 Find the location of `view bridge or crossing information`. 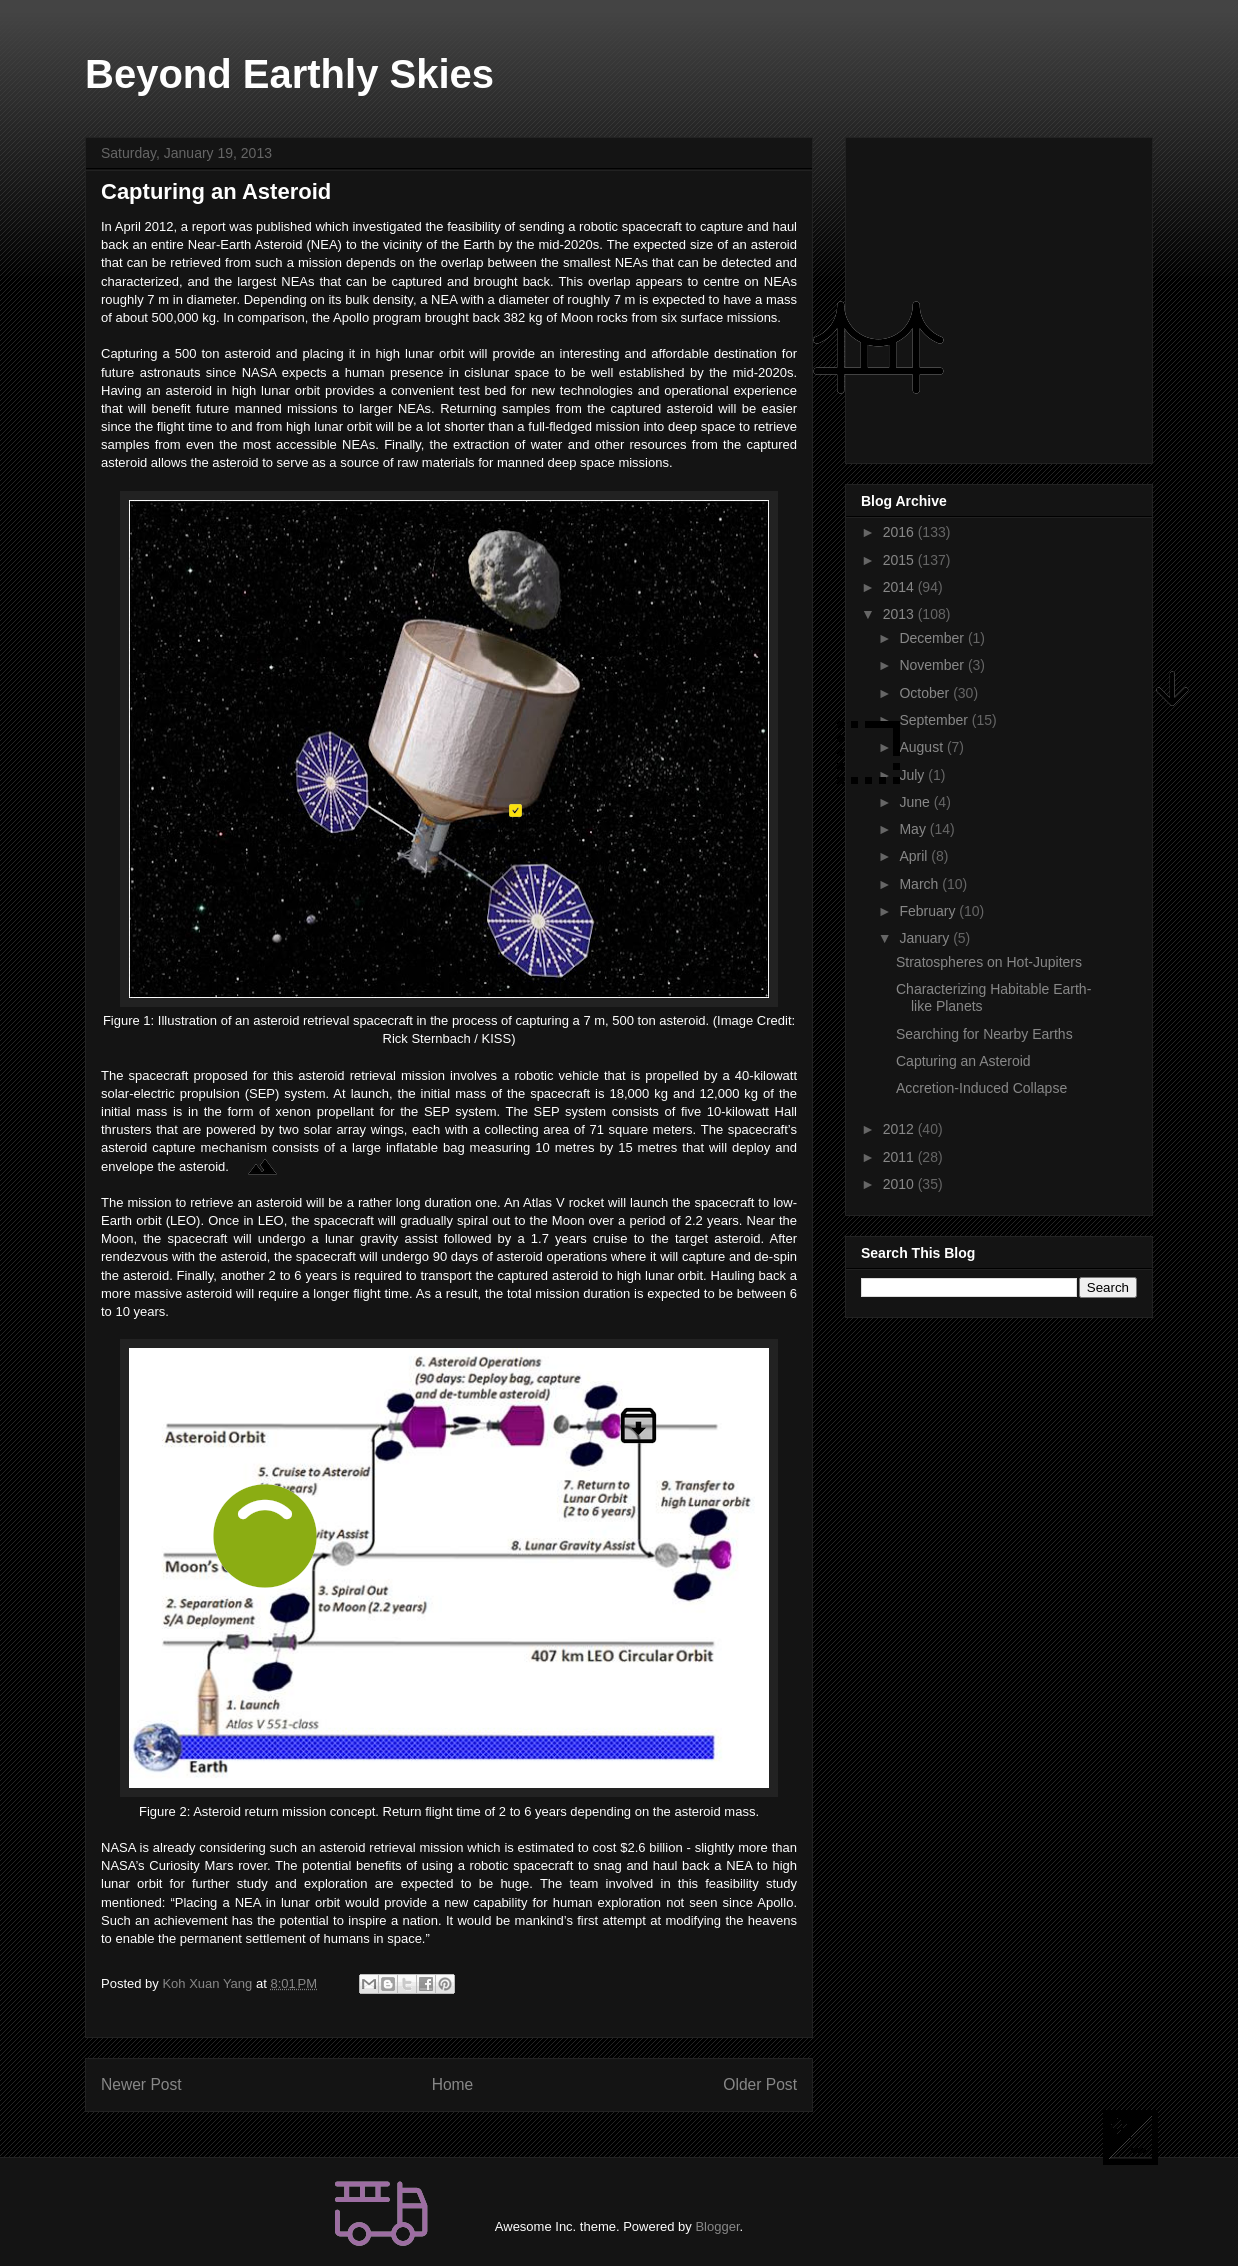

view bridge or crossing information is located at coordinates (878, 347).